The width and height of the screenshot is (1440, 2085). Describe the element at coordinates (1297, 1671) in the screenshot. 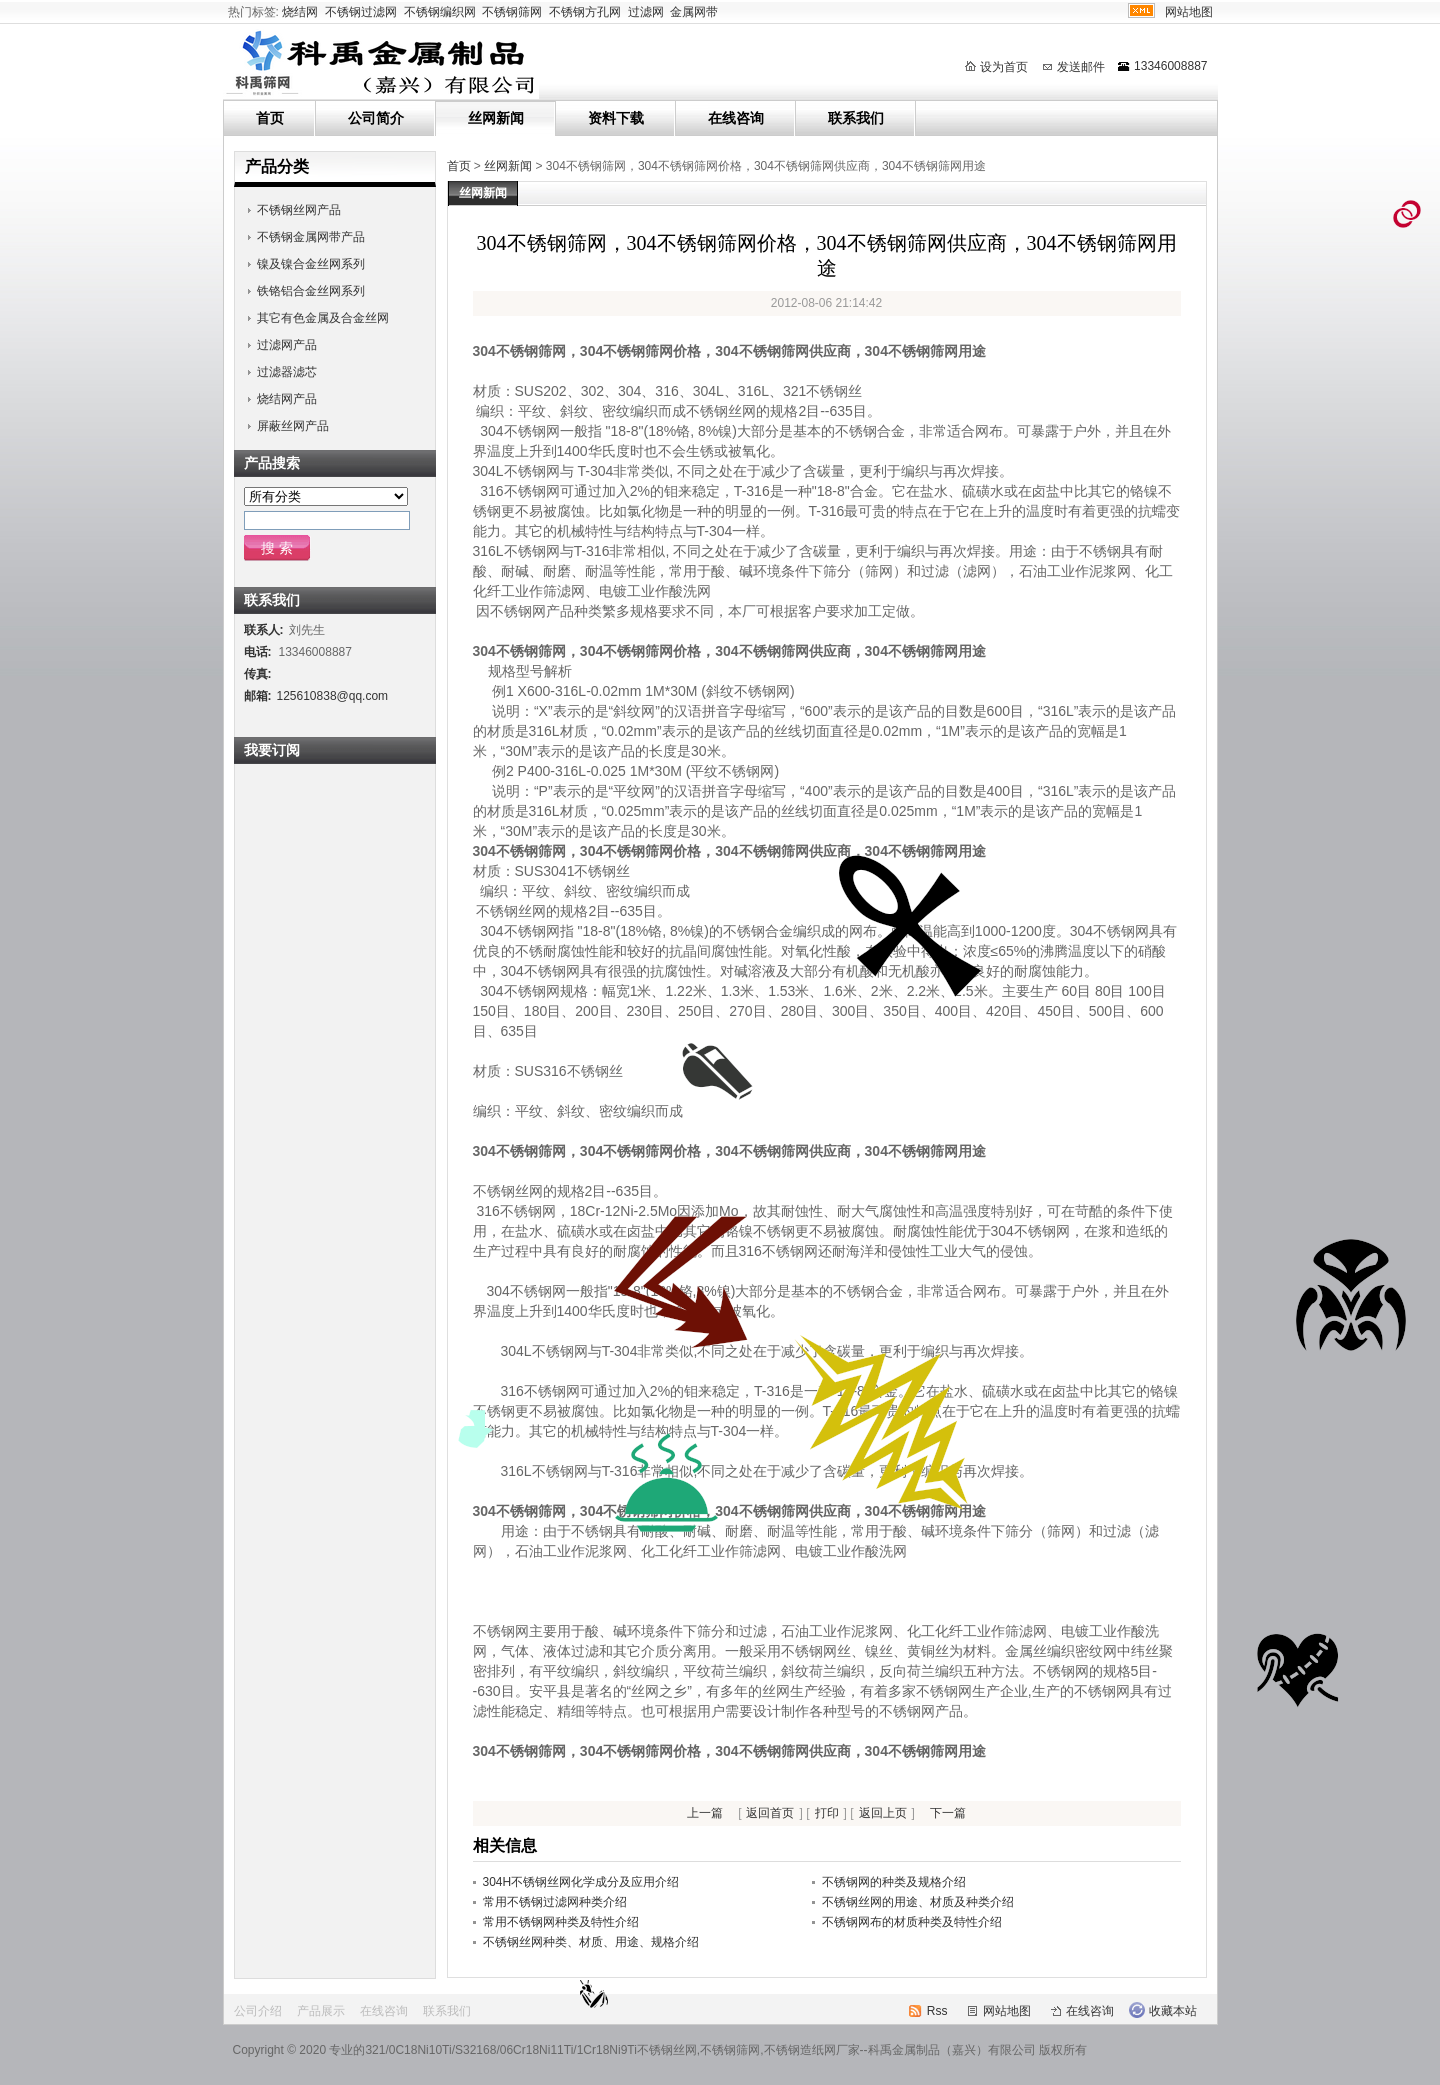

I see `indicates health regeneration or healing status` at that location.